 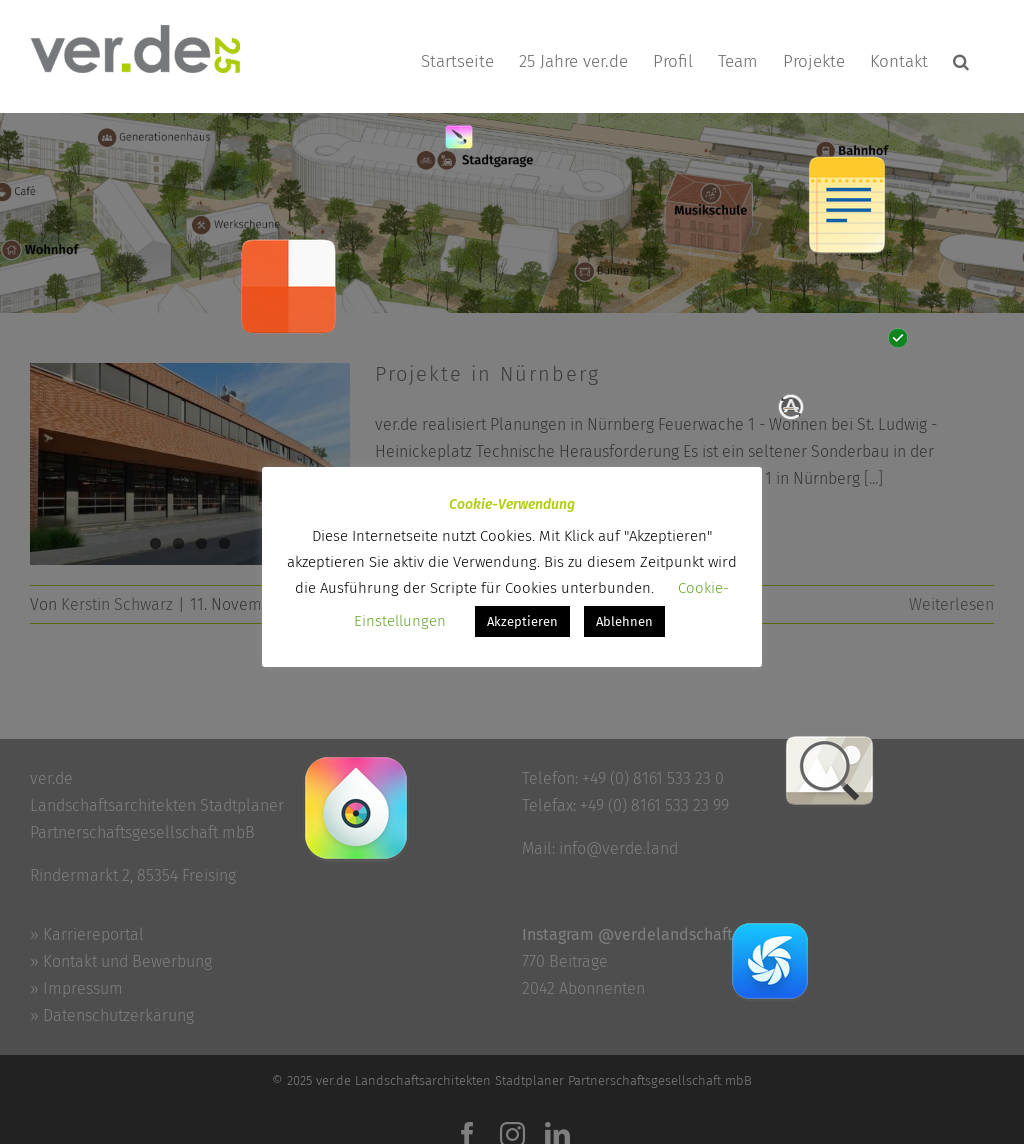 What do you see at coordinates (356, 808) in the screenshot?
I see `open color preferences settings` at bounding box center [356, 808].